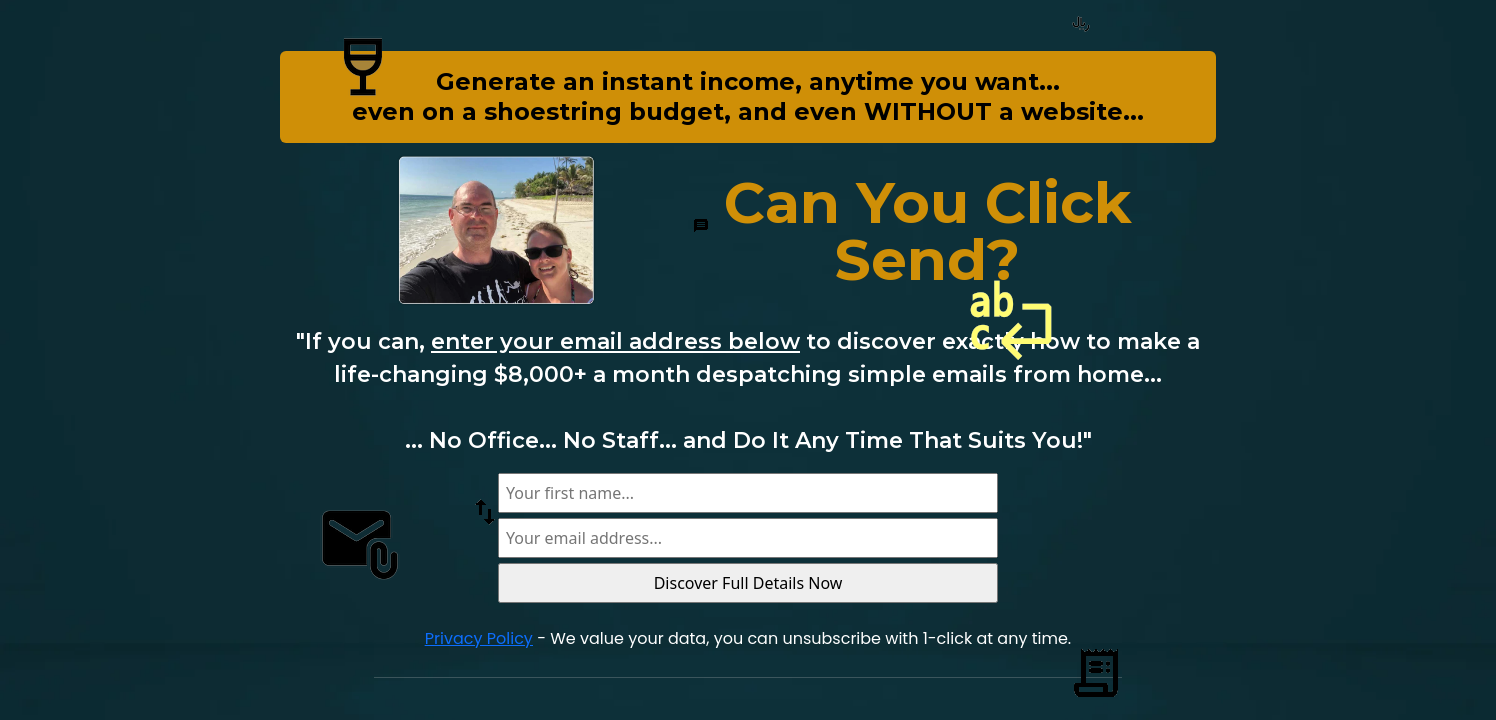 This screenshot has height=720, width=1496. What do you see at coordinates (1011, 321) in the screenshot?
I see `toggle word wrap in the editor` at bounding box center [1011, 321].